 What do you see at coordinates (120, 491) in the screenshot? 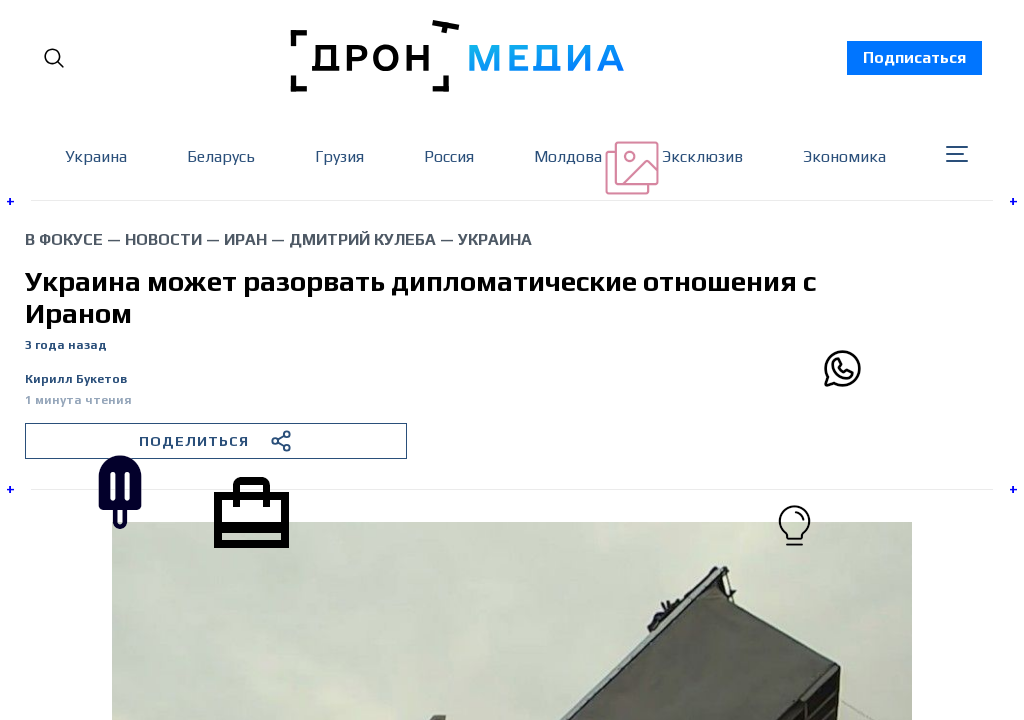
I see `access summer treats or frozen desserts category` at bounding box center [120, 491].